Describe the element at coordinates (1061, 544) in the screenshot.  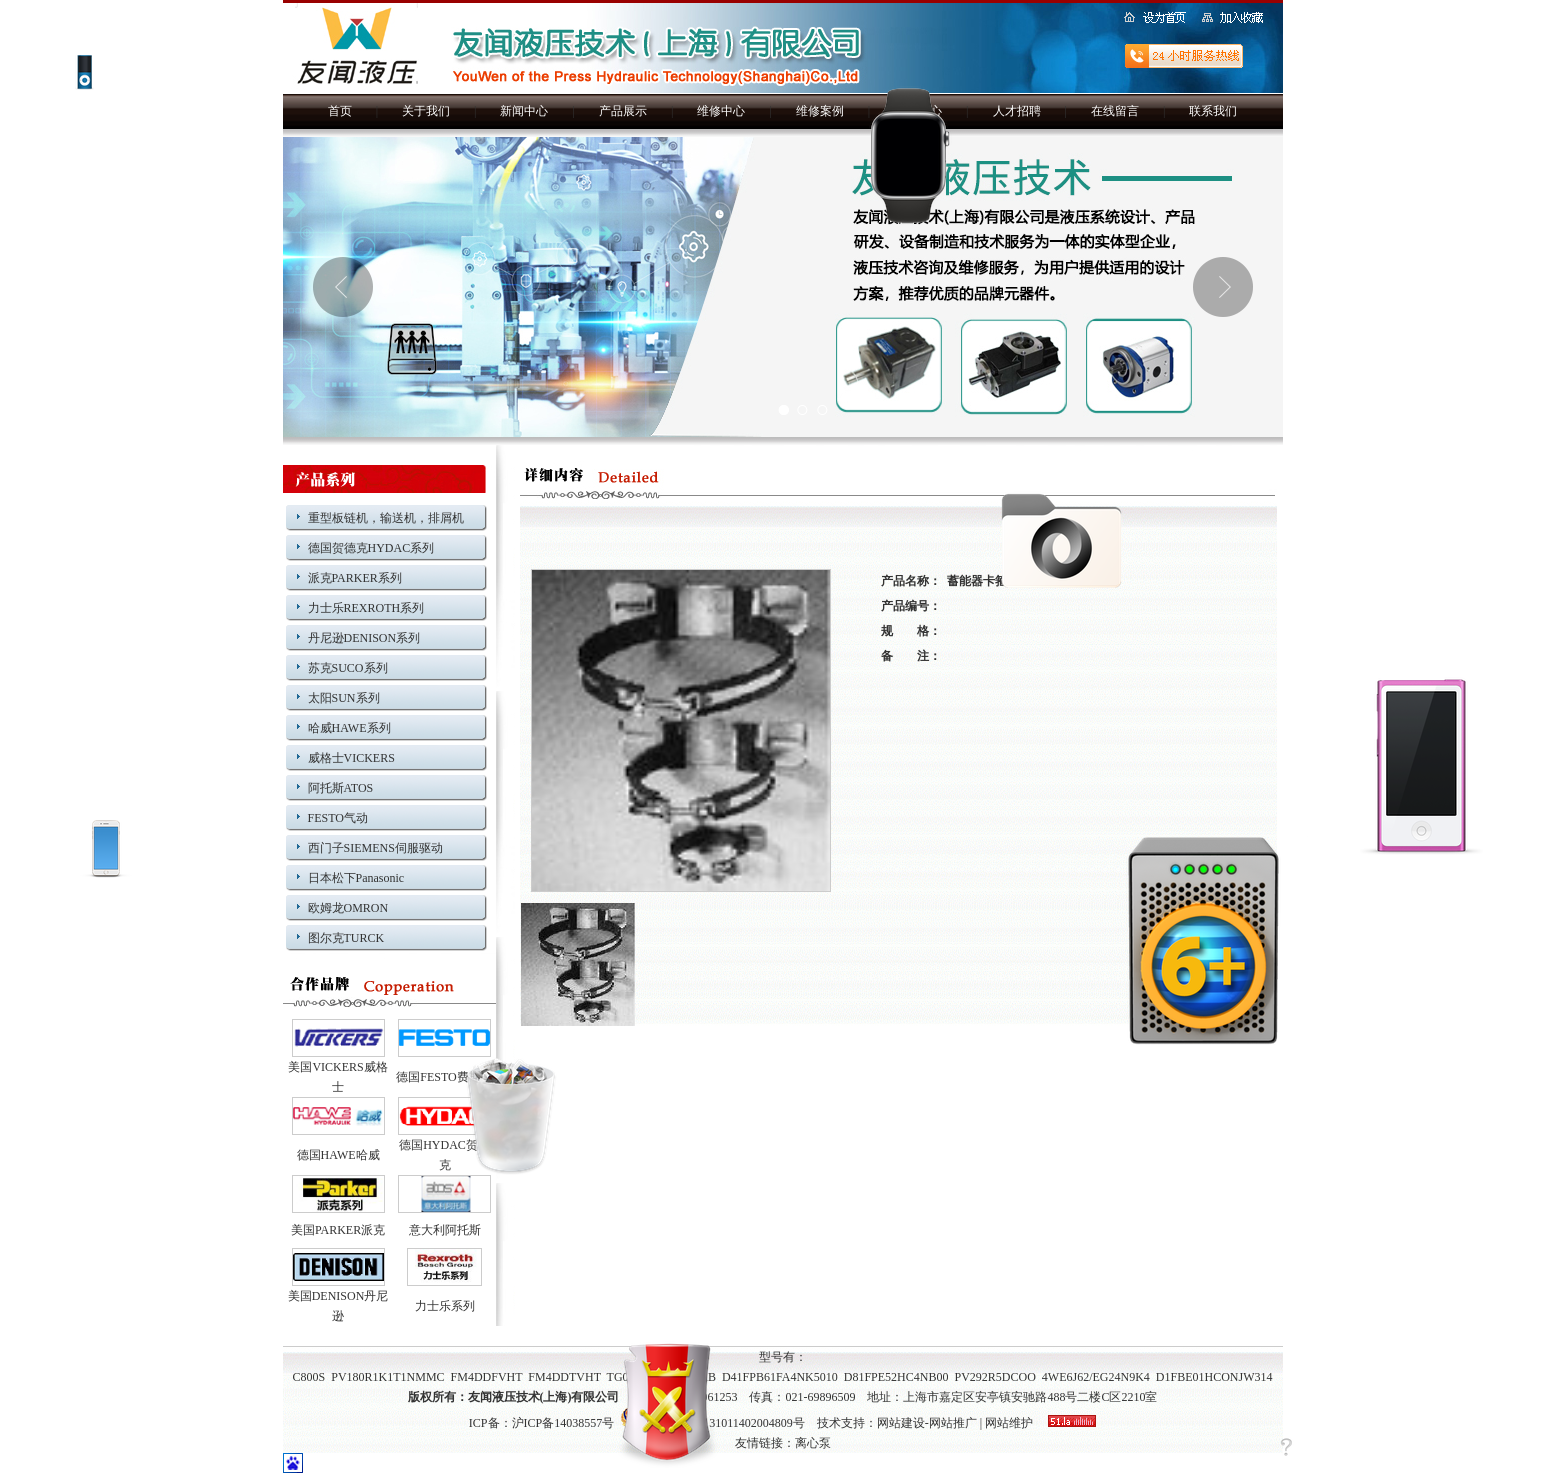
I see `open folder containing JSON configuration files` at that location.